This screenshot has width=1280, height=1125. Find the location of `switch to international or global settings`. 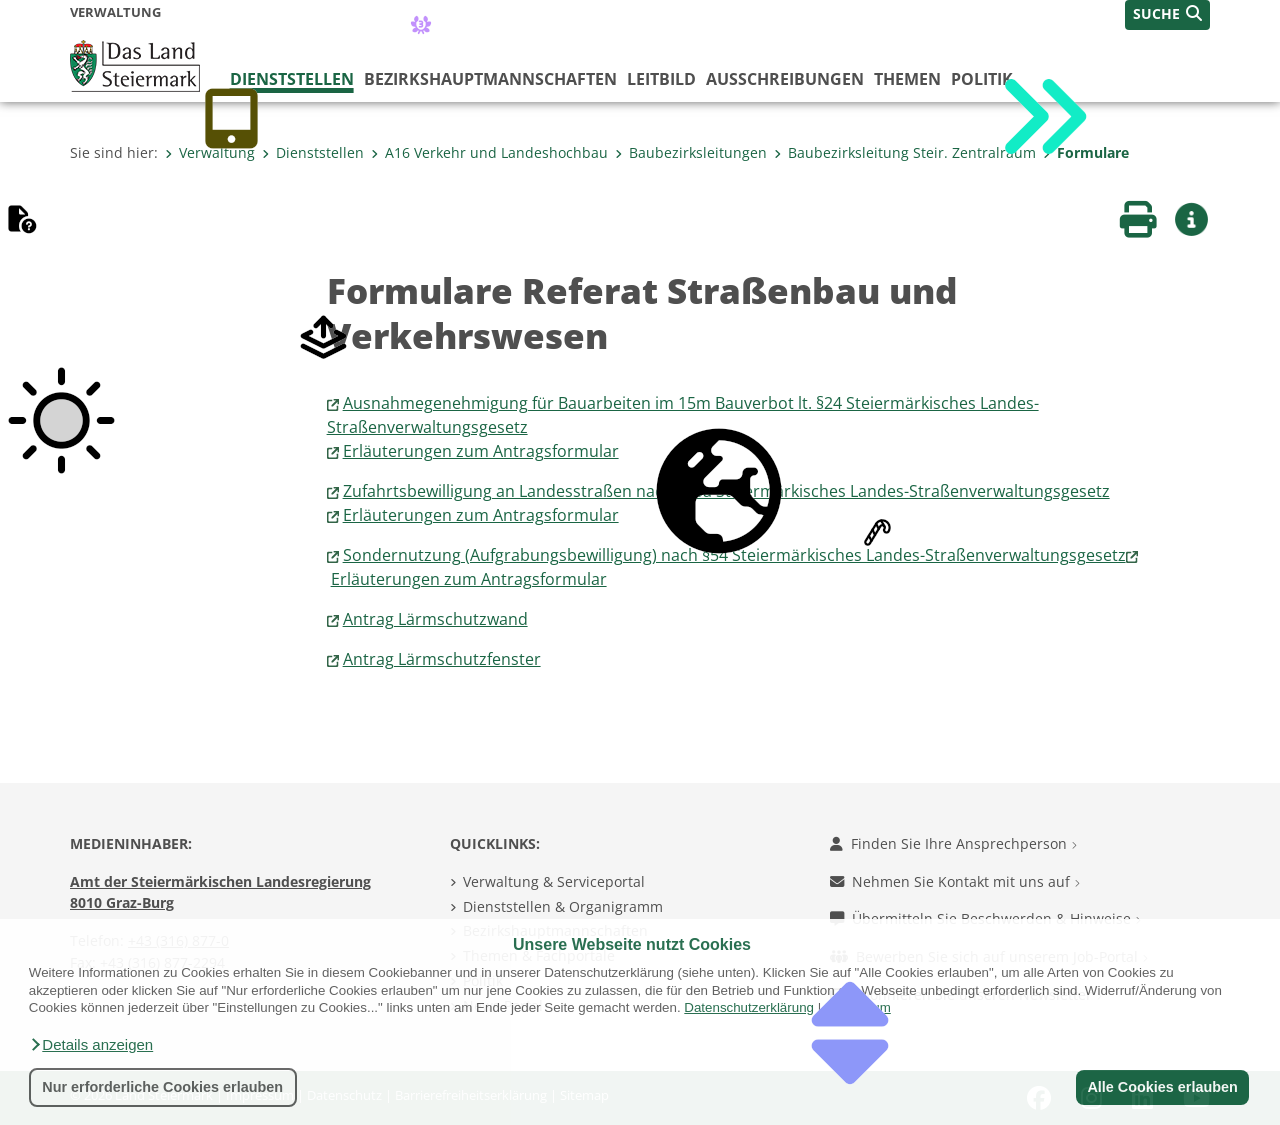

switch to international or global settings is located at coordinates (719, 491).